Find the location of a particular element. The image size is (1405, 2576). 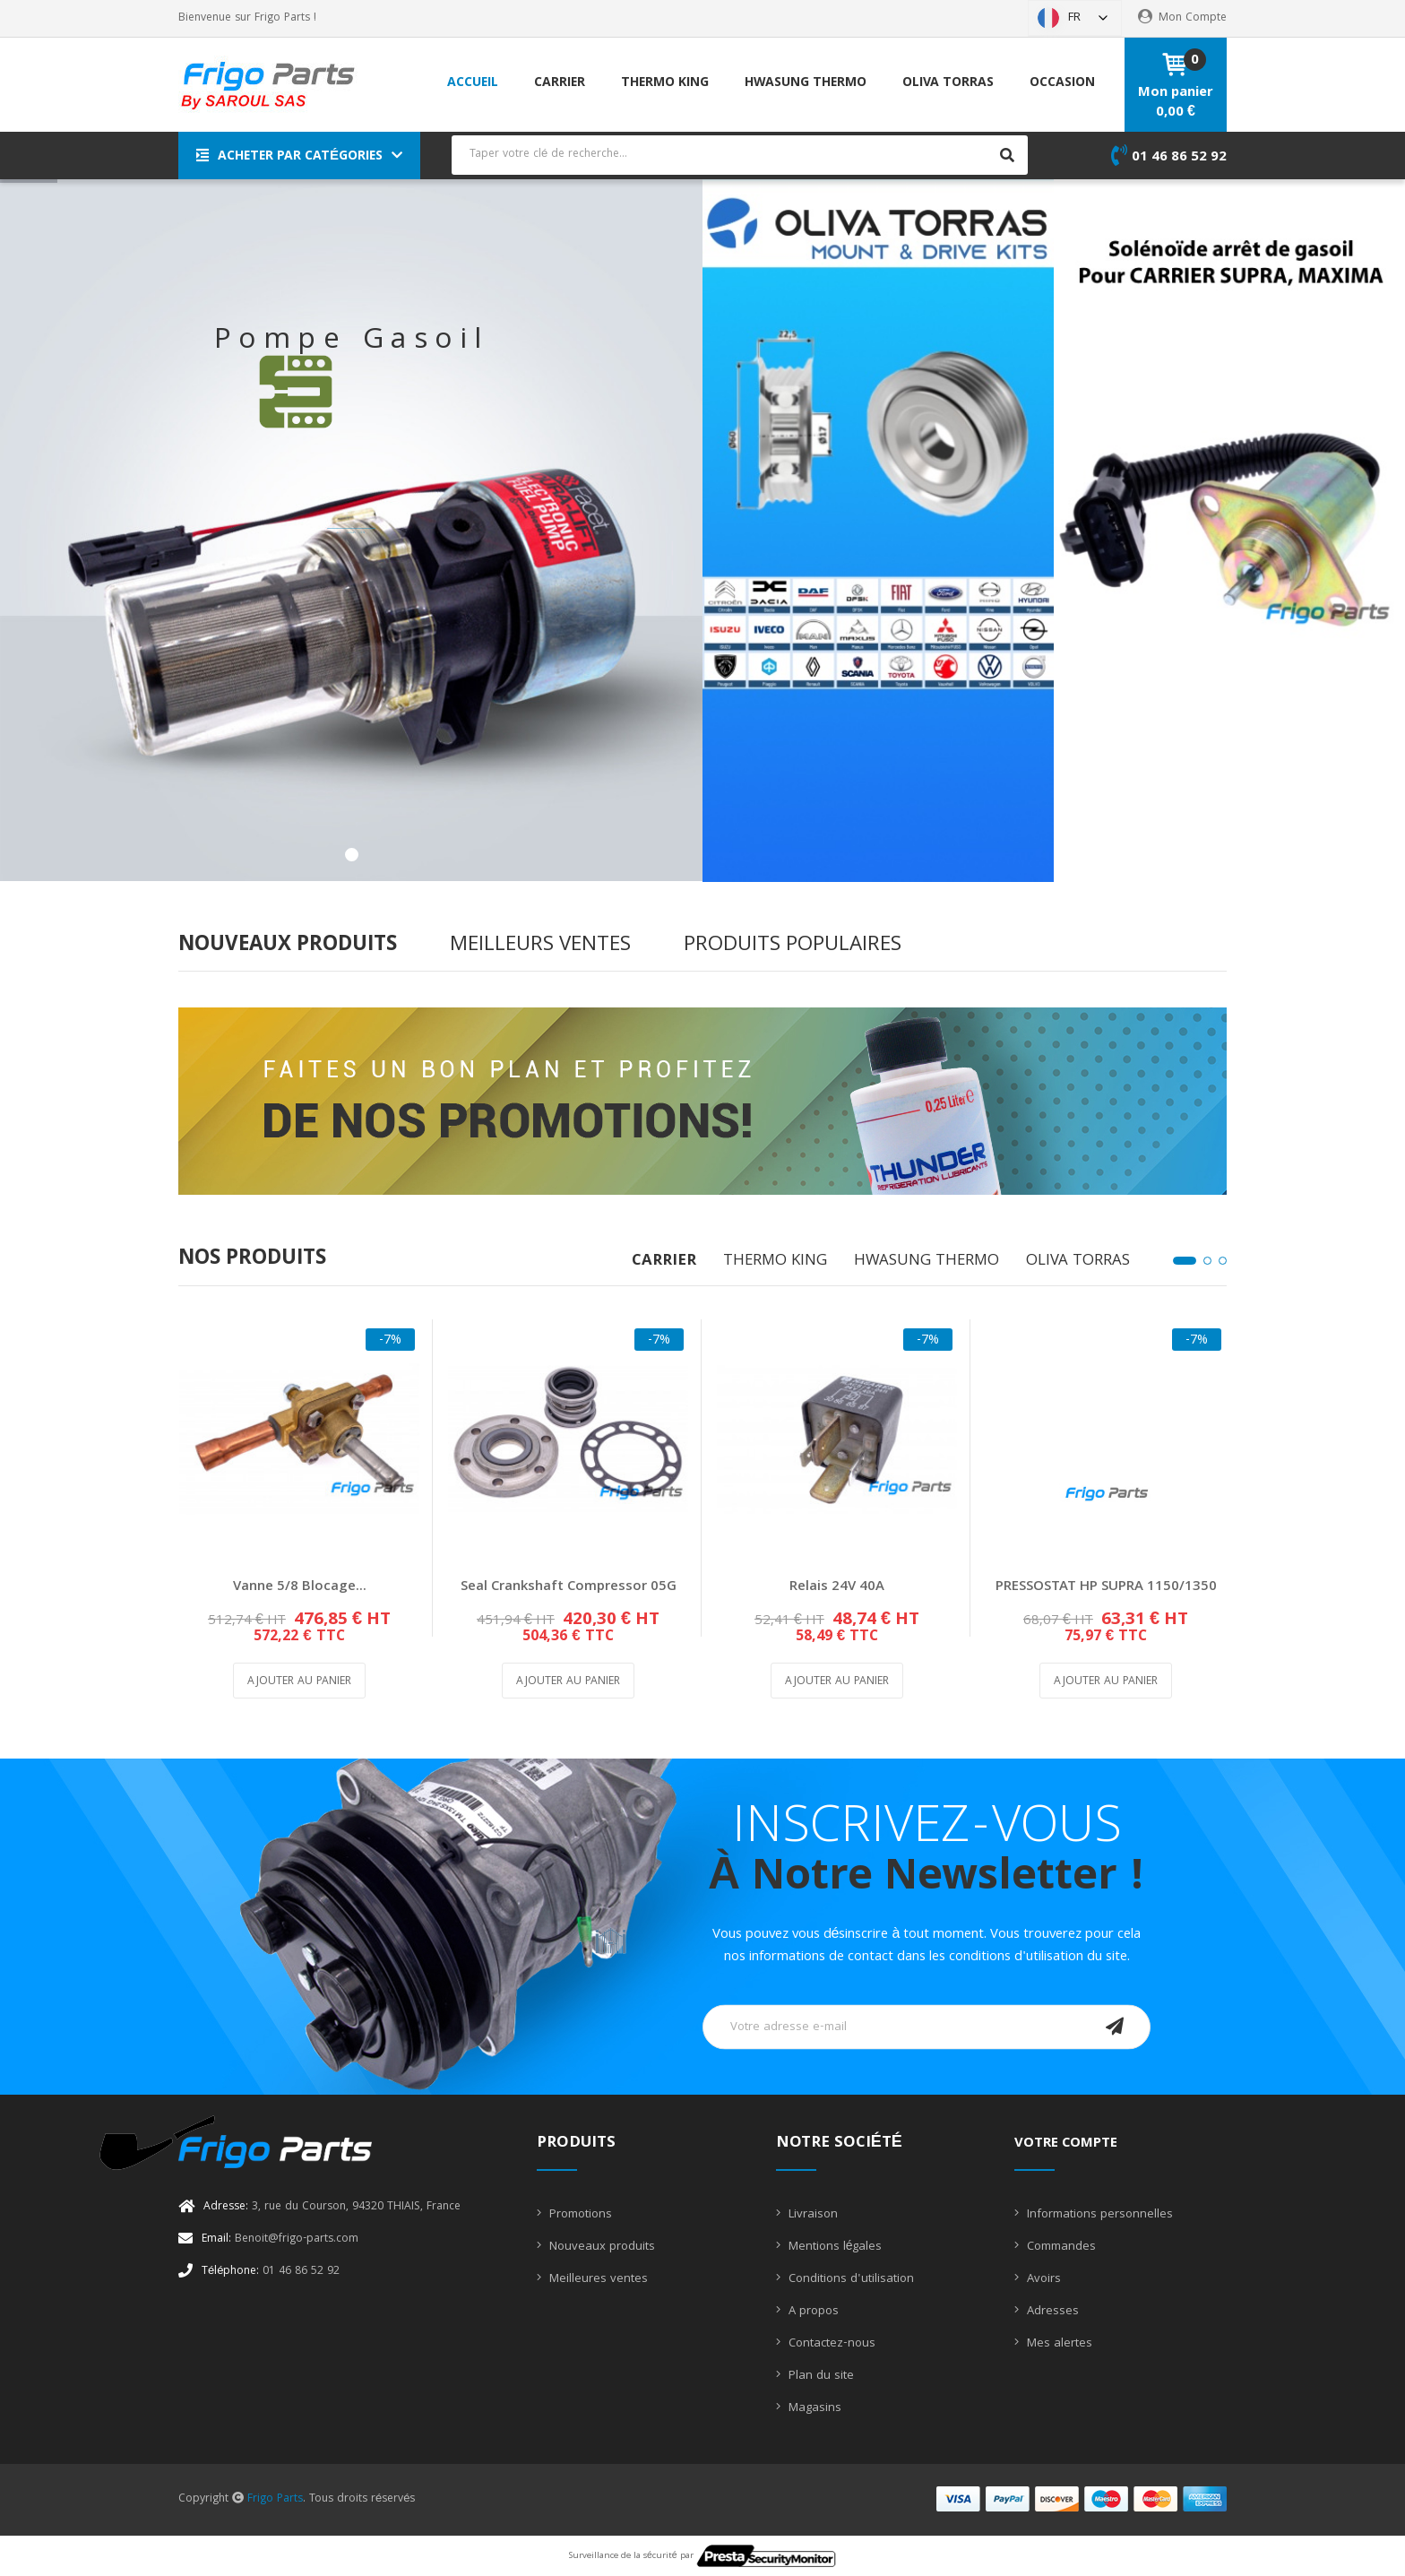

enter a gated area or level is located at coordinates (610, 1938).